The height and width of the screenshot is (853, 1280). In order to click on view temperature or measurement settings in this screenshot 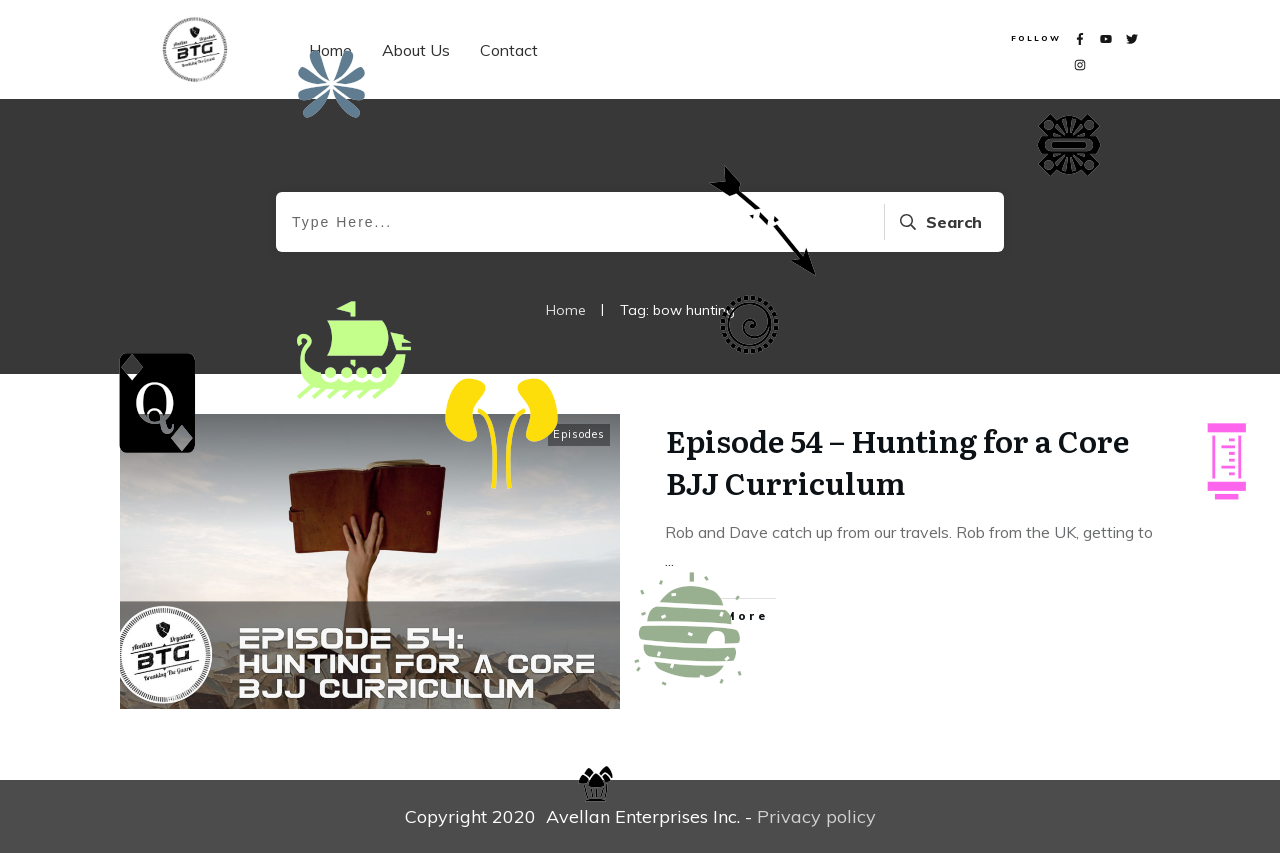, I will do `click(1227, 461)`.